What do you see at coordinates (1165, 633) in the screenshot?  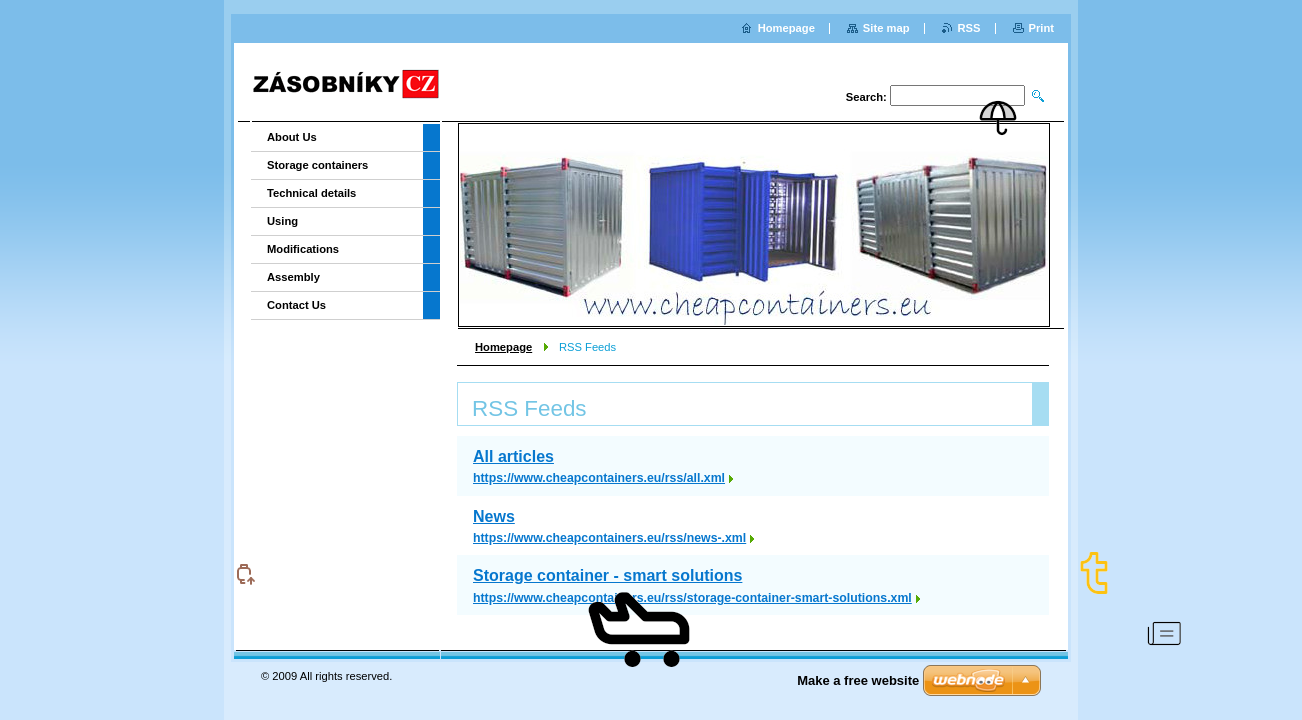 I see `view news or articles` at bounding box center [1165, 633].